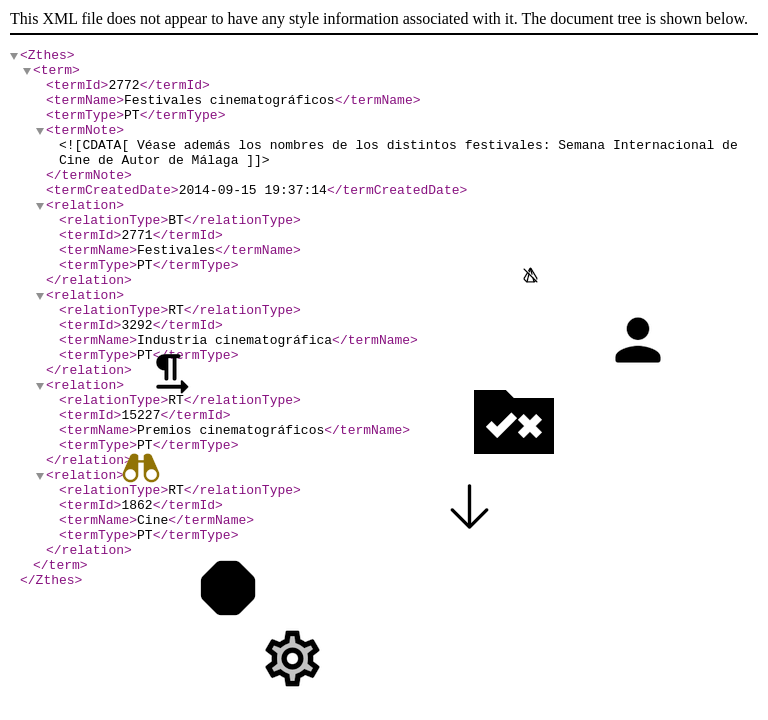 The image size is (768, 720). What do you see at coordinates (170, 374) in the screenshot?
I see `set text direction to left-to-right` at bounding box center [170, 374].